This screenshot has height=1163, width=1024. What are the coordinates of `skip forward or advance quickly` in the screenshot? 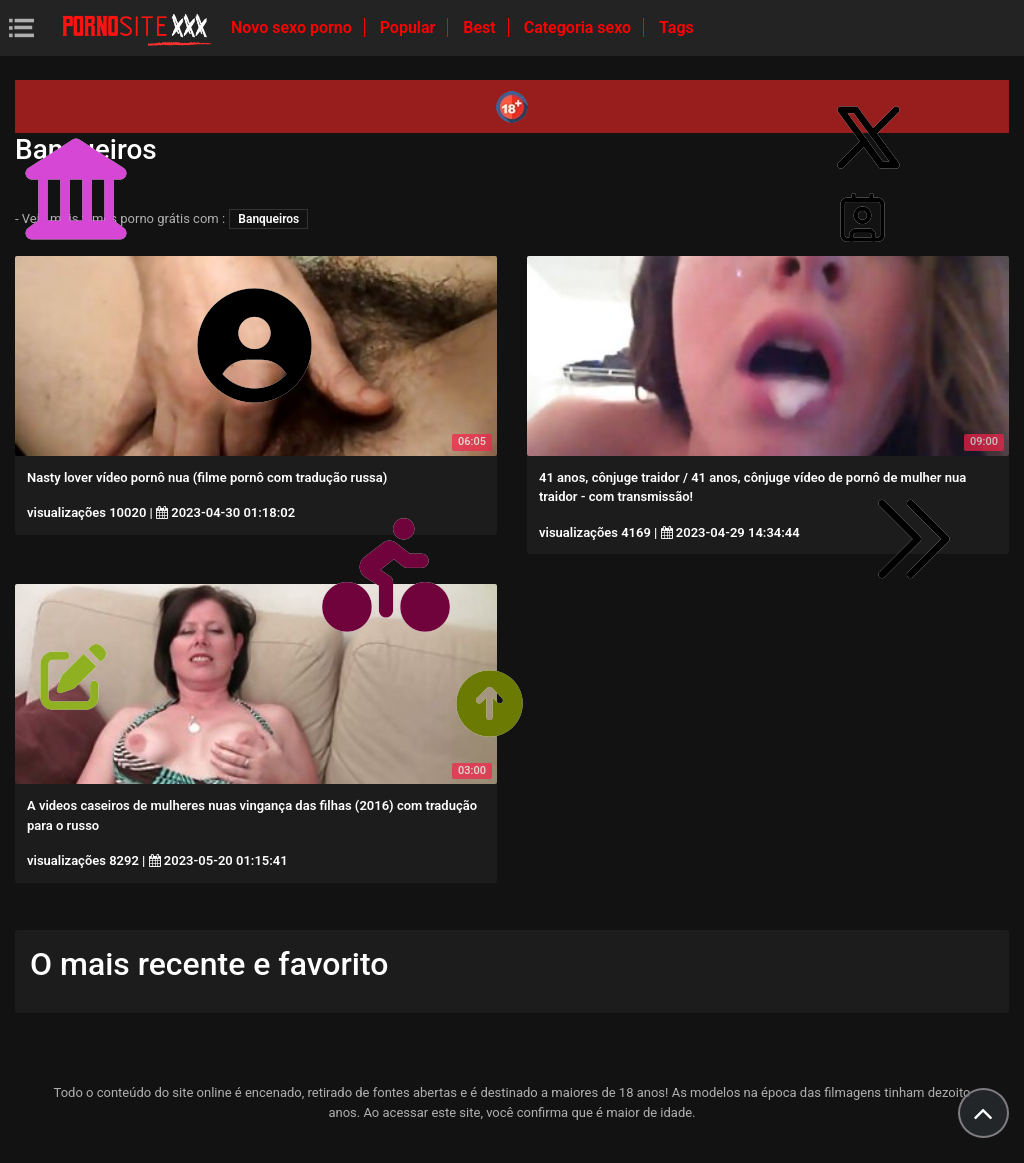 It's located at (914, 539).